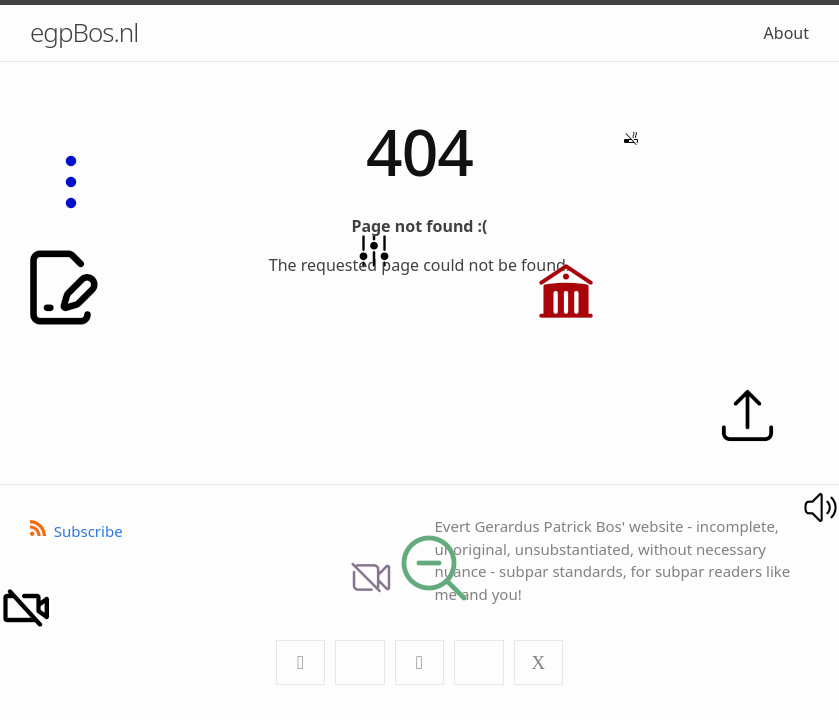  I want to click on adjust settings or preferences, so click(374, 251).